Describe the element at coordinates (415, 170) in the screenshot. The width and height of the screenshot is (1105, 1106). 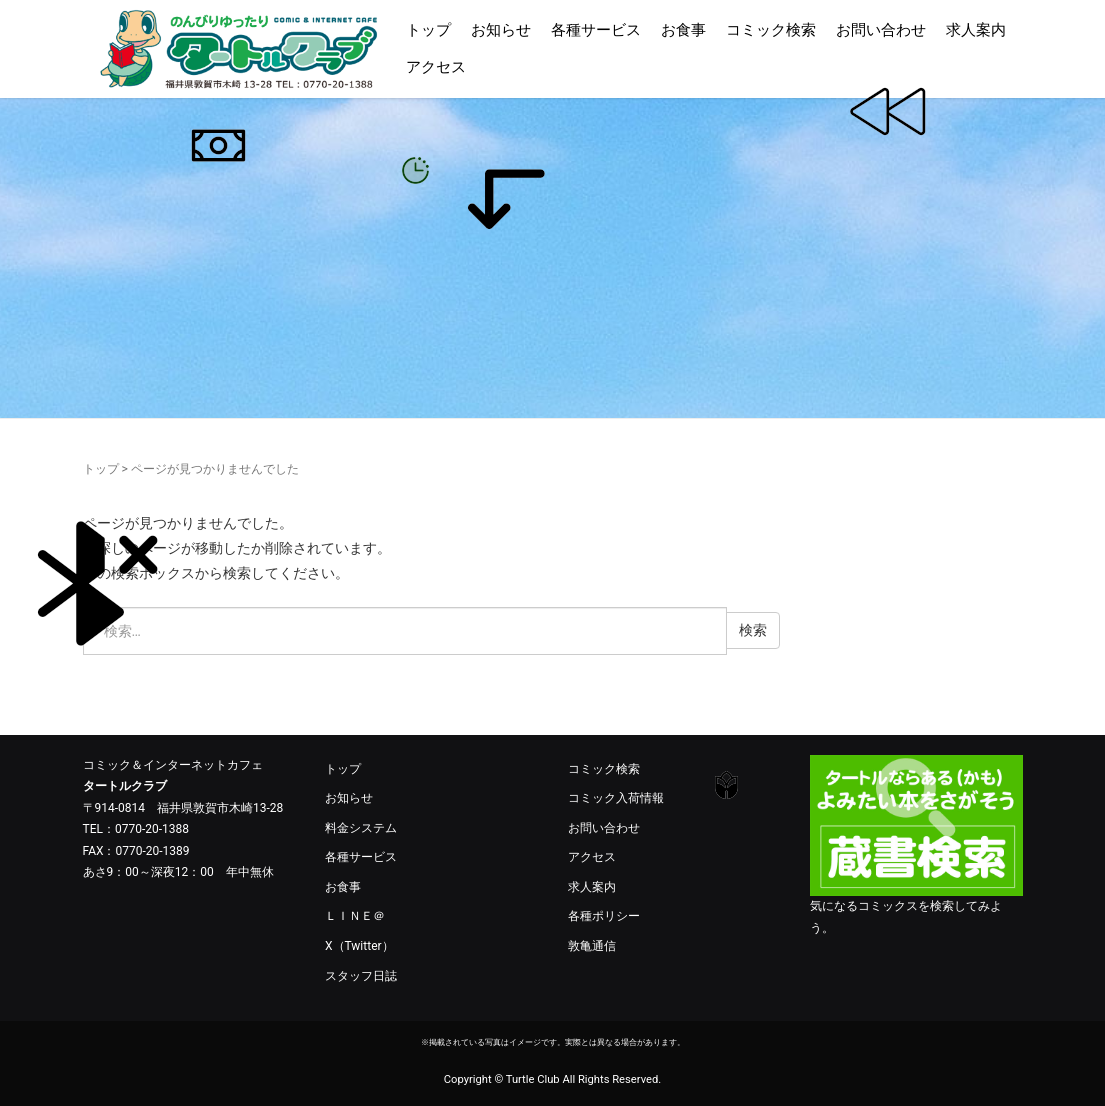
I see `view remaining time or countdown timer` at that location.